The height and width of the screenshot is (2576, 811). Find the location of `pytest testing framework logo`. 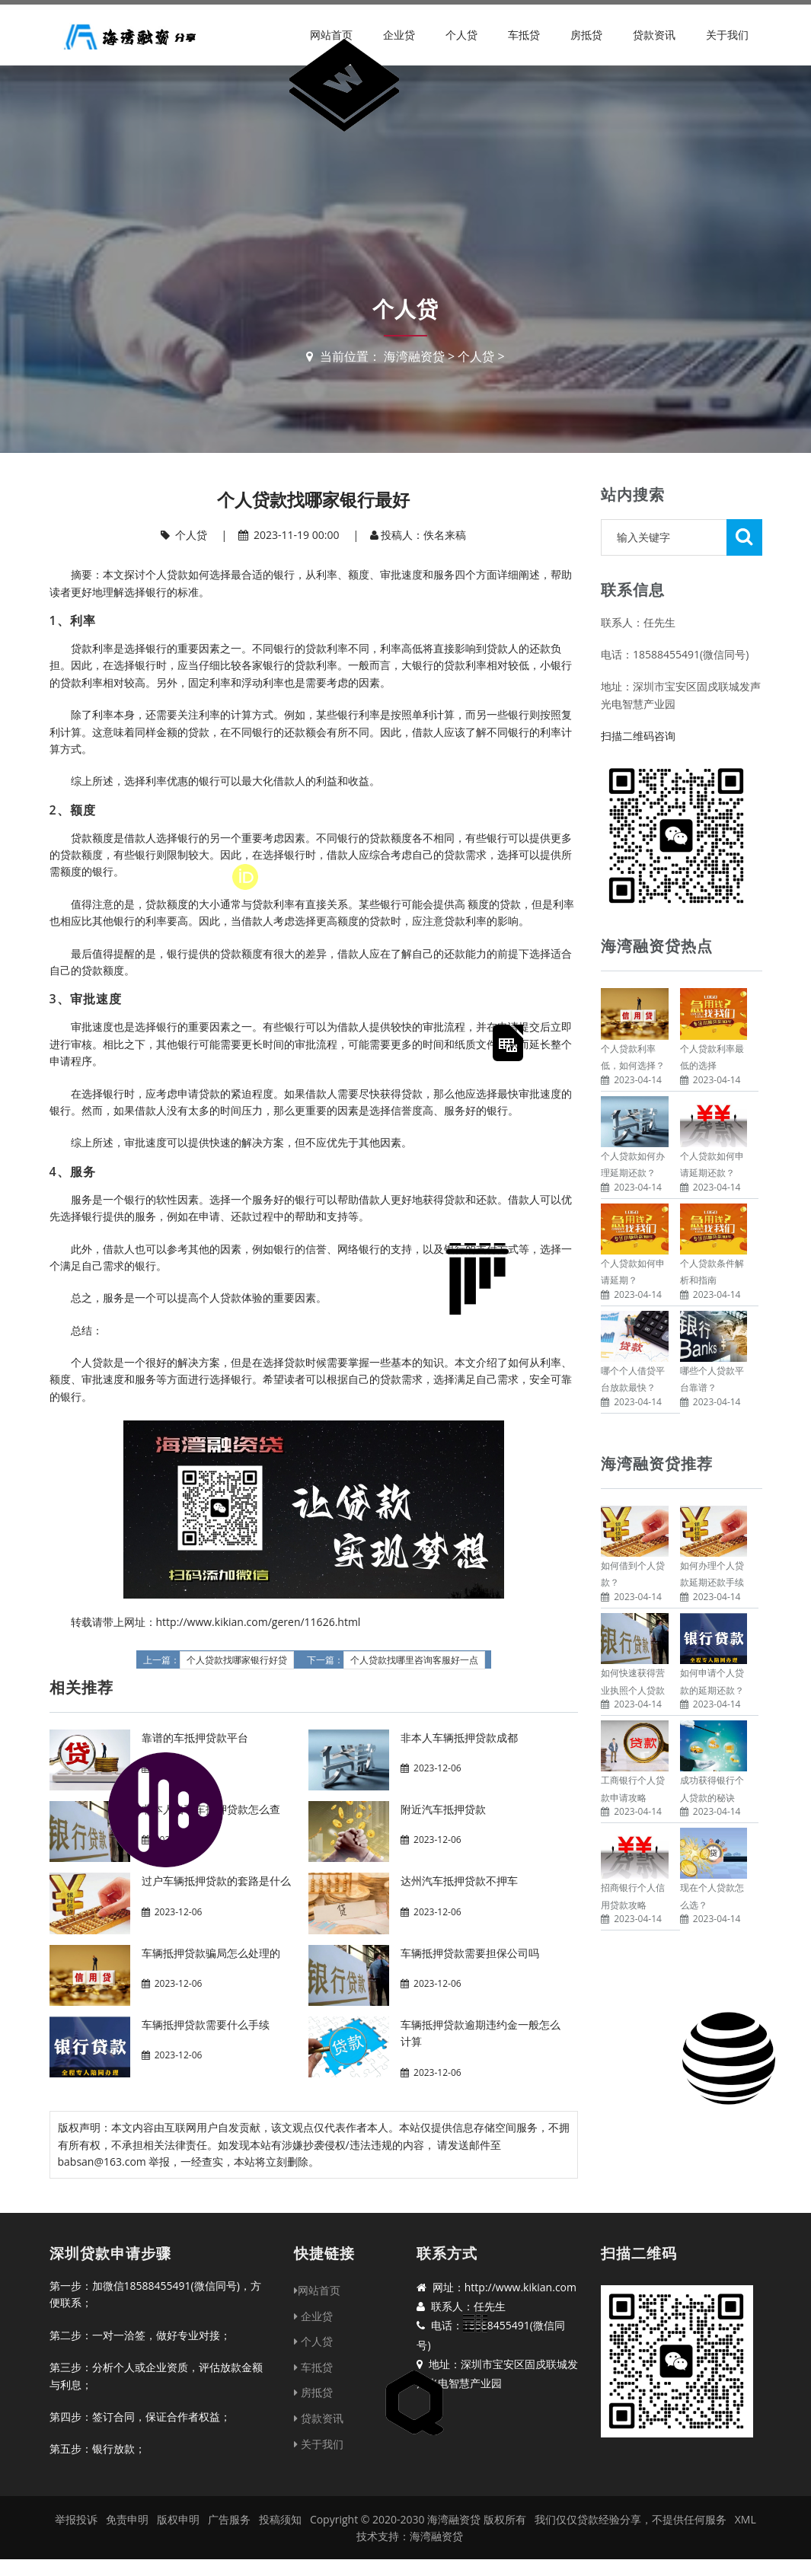

pytest testing framework logo is located at coordinates (477, 1279).